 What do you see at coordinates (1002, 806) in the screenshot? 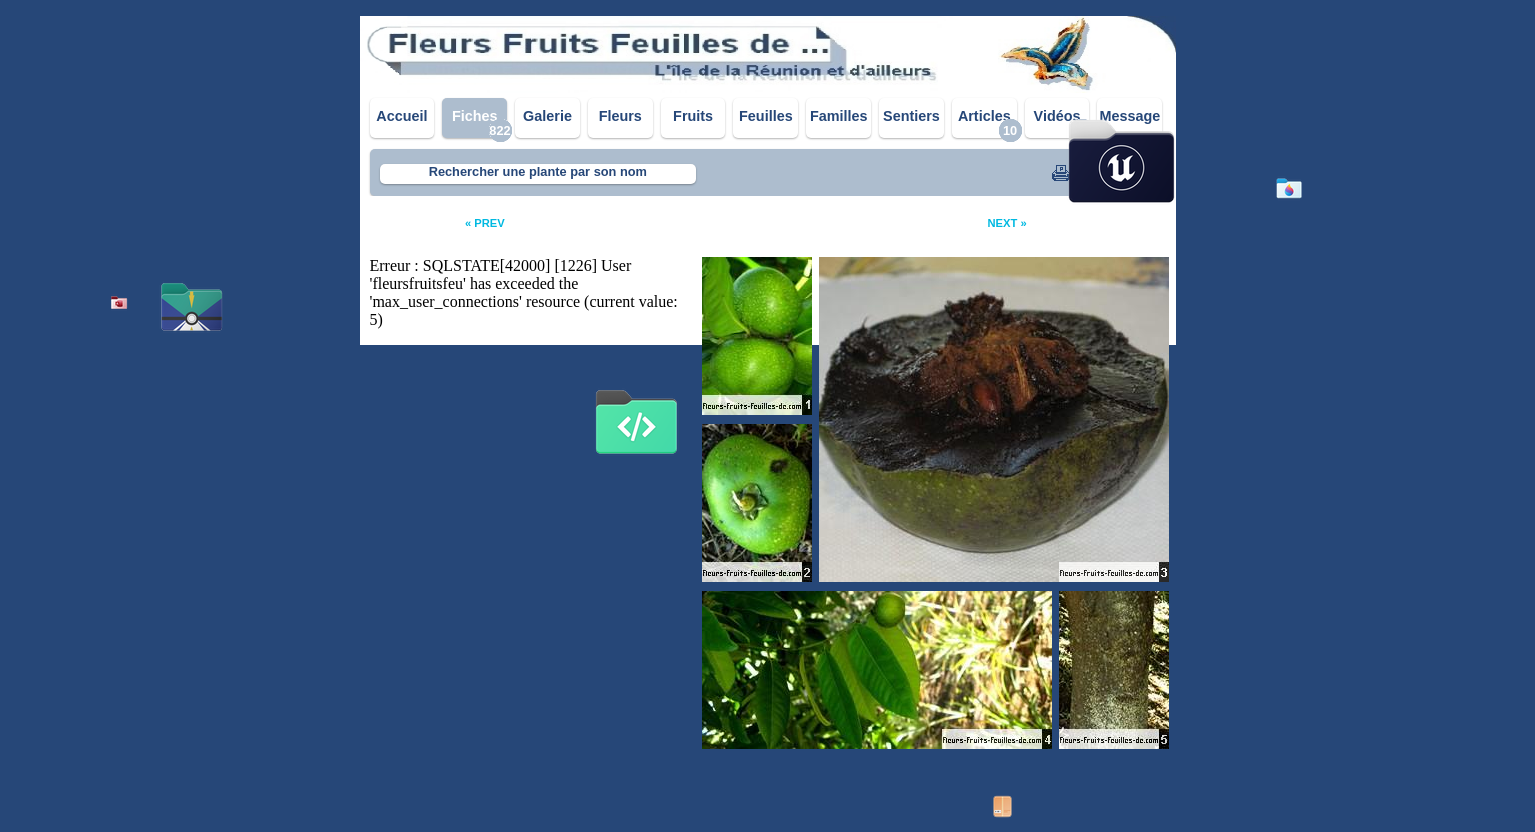
I see `a compressed archive or package file` at bounding box center [1002, 806].